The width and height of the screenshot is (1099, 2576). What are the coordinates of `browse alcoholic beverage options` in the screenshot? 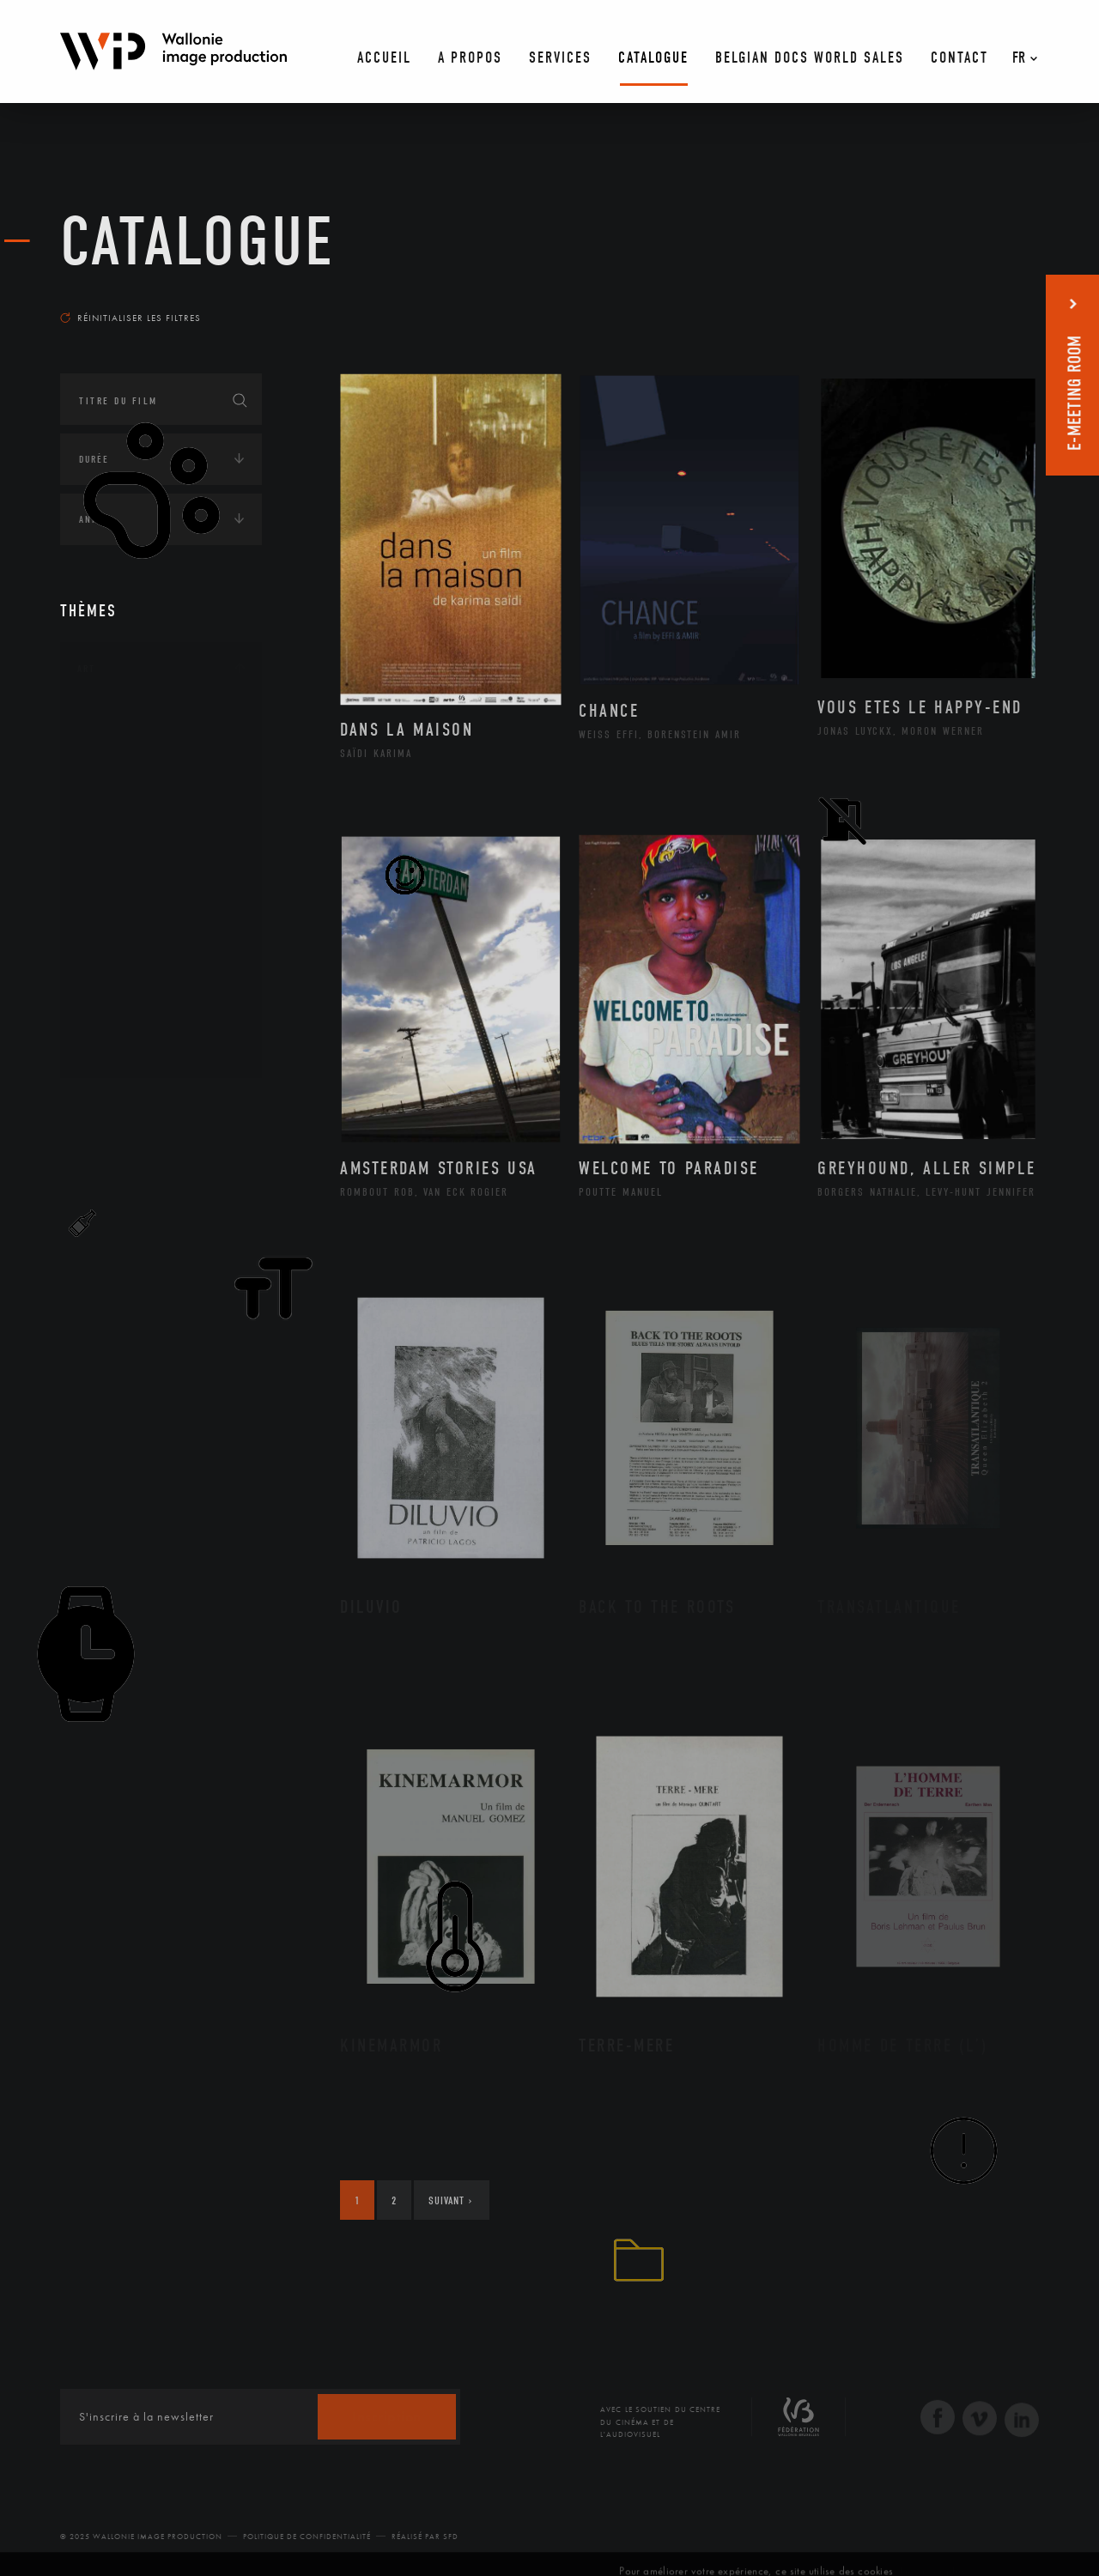 It's located at (82, 1223).